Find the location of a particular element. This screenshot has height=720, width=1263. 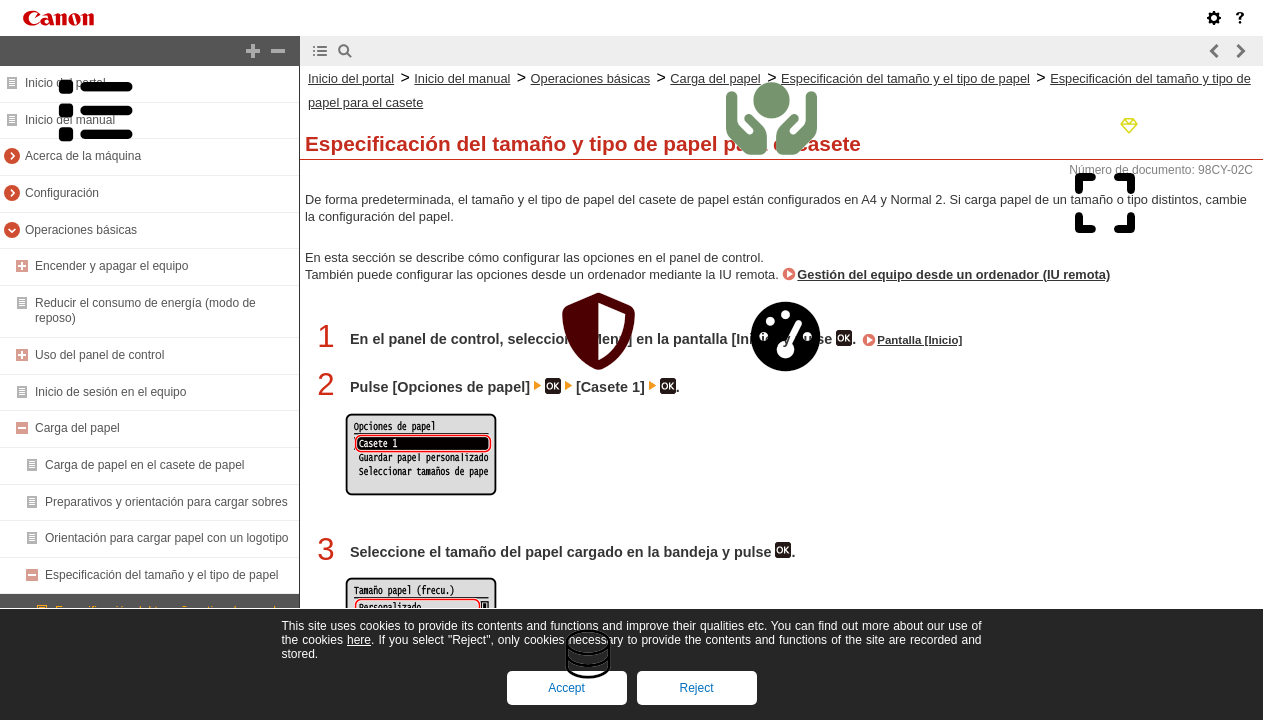

view security or protection settings is located at coordinates (598, 331).